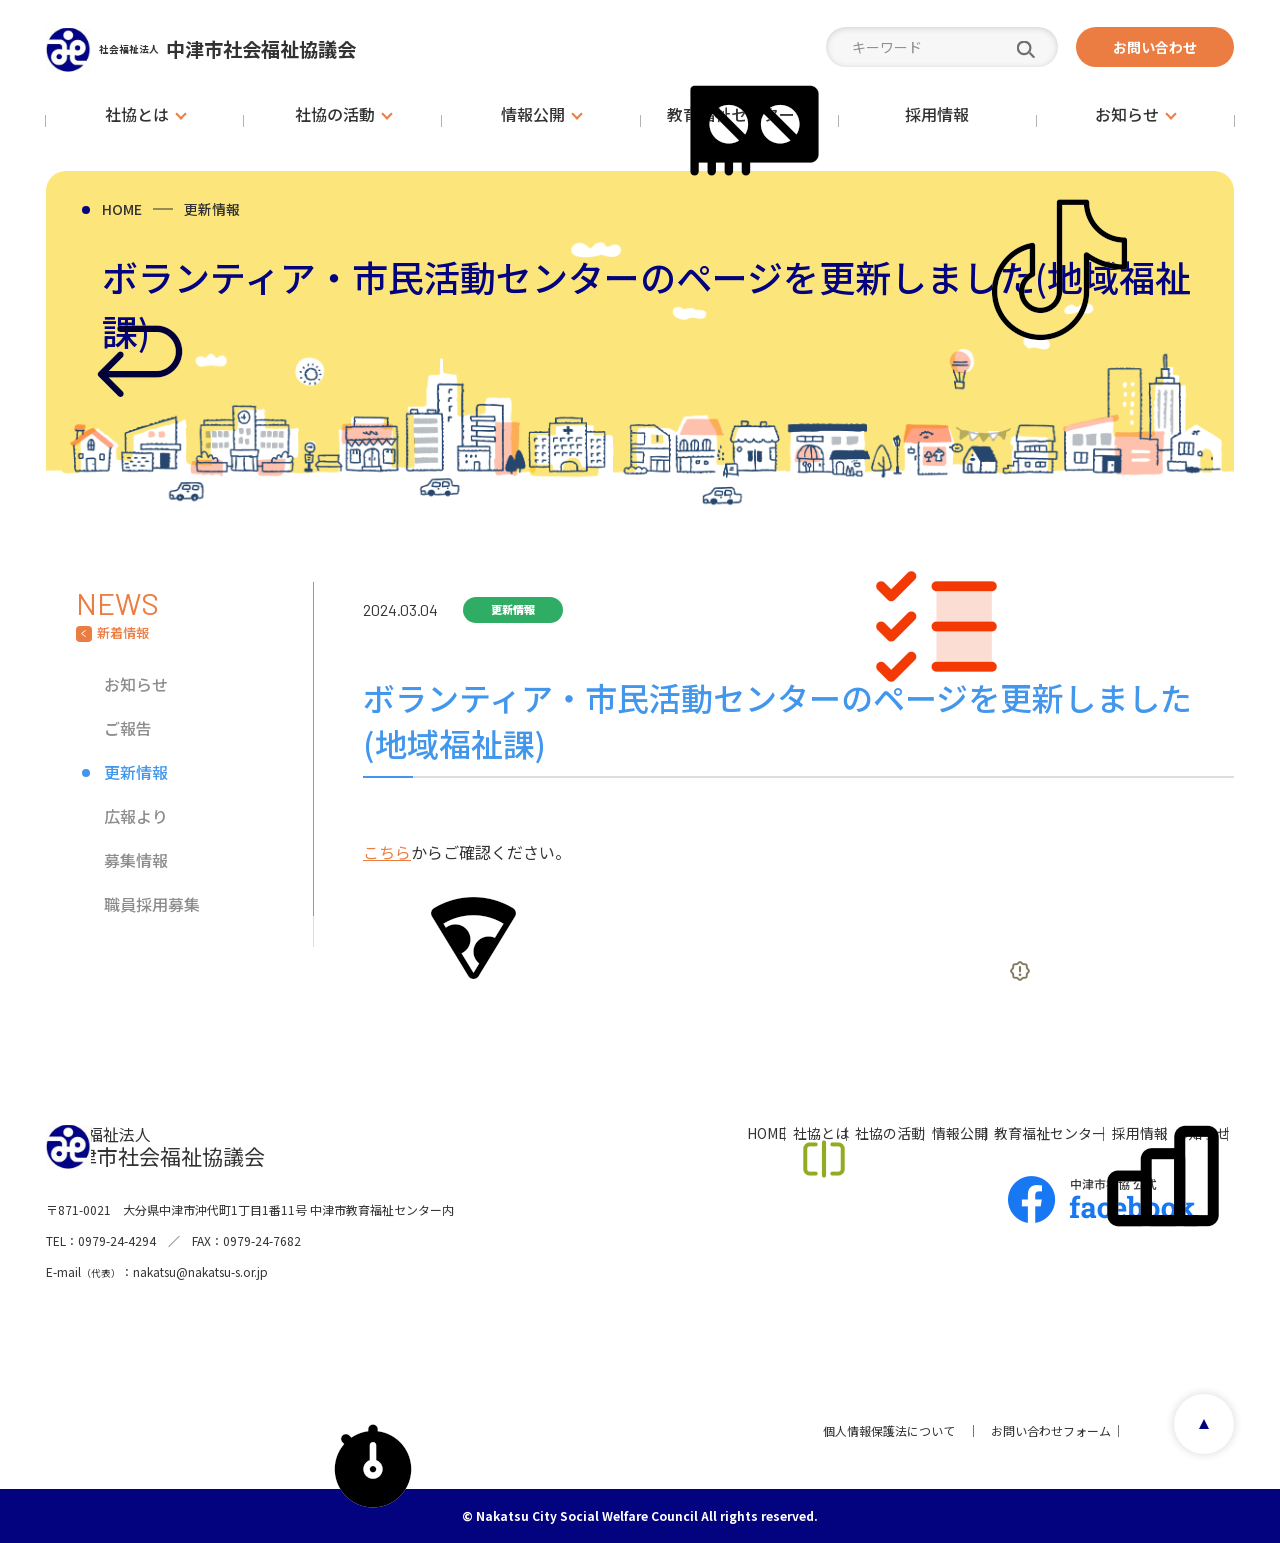  What do you see at coordinates (1163, 1176) in the screenshot?
I see `view trending or popular content` at bounding box center [1163, 1176].